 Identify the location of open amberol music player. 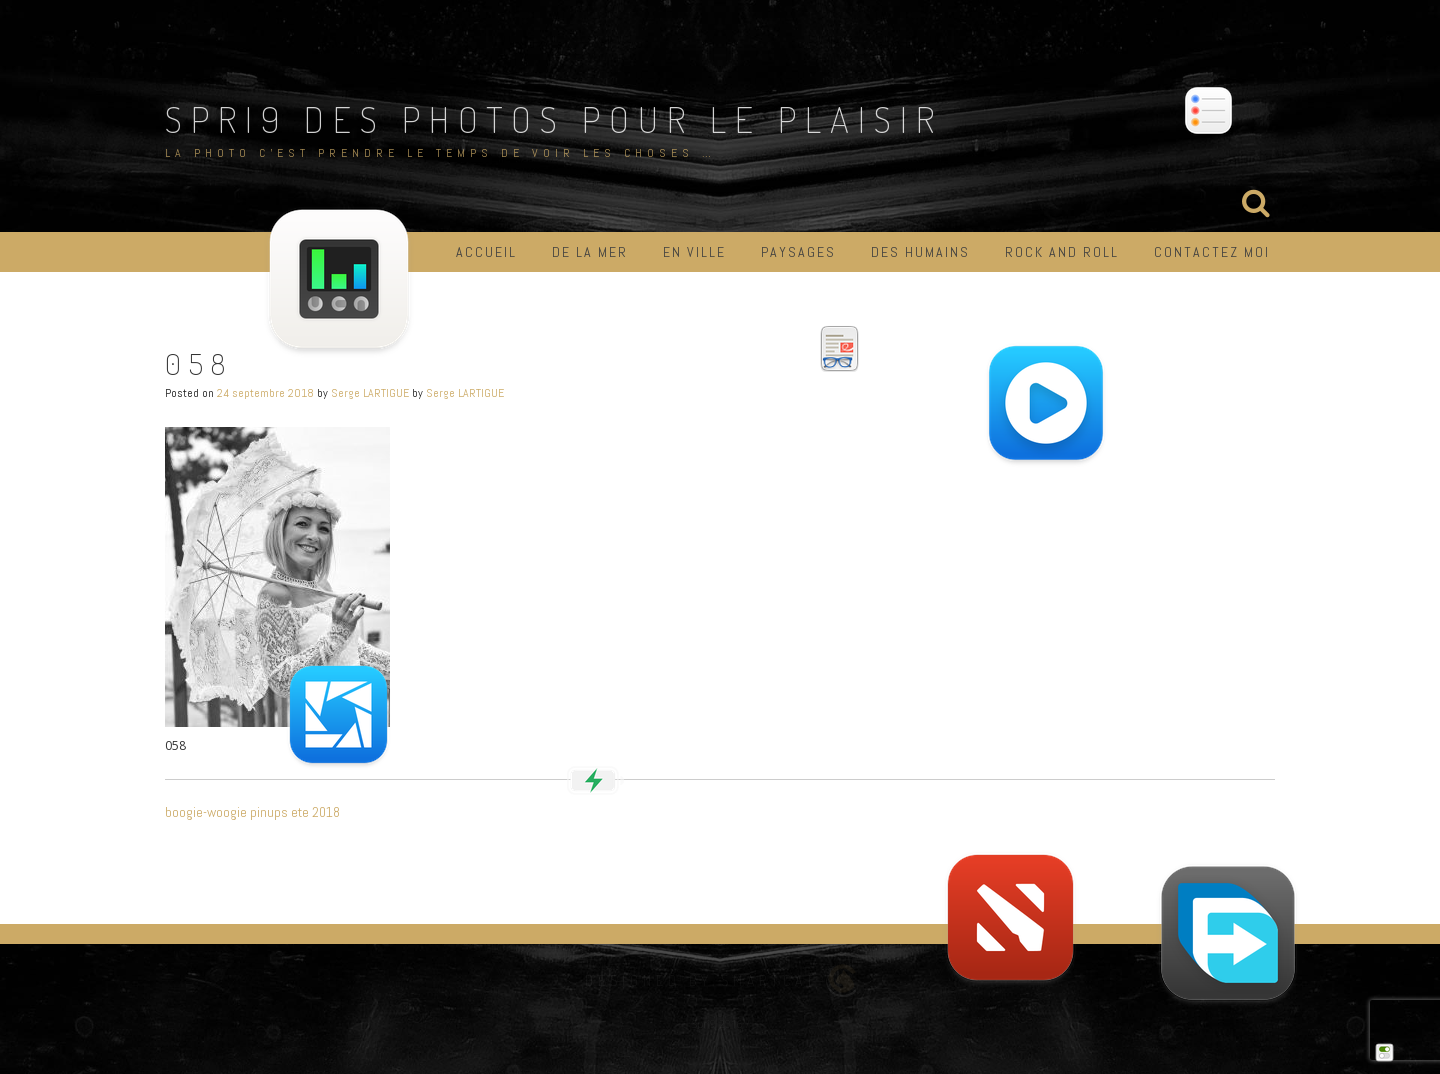
(1046, 403).